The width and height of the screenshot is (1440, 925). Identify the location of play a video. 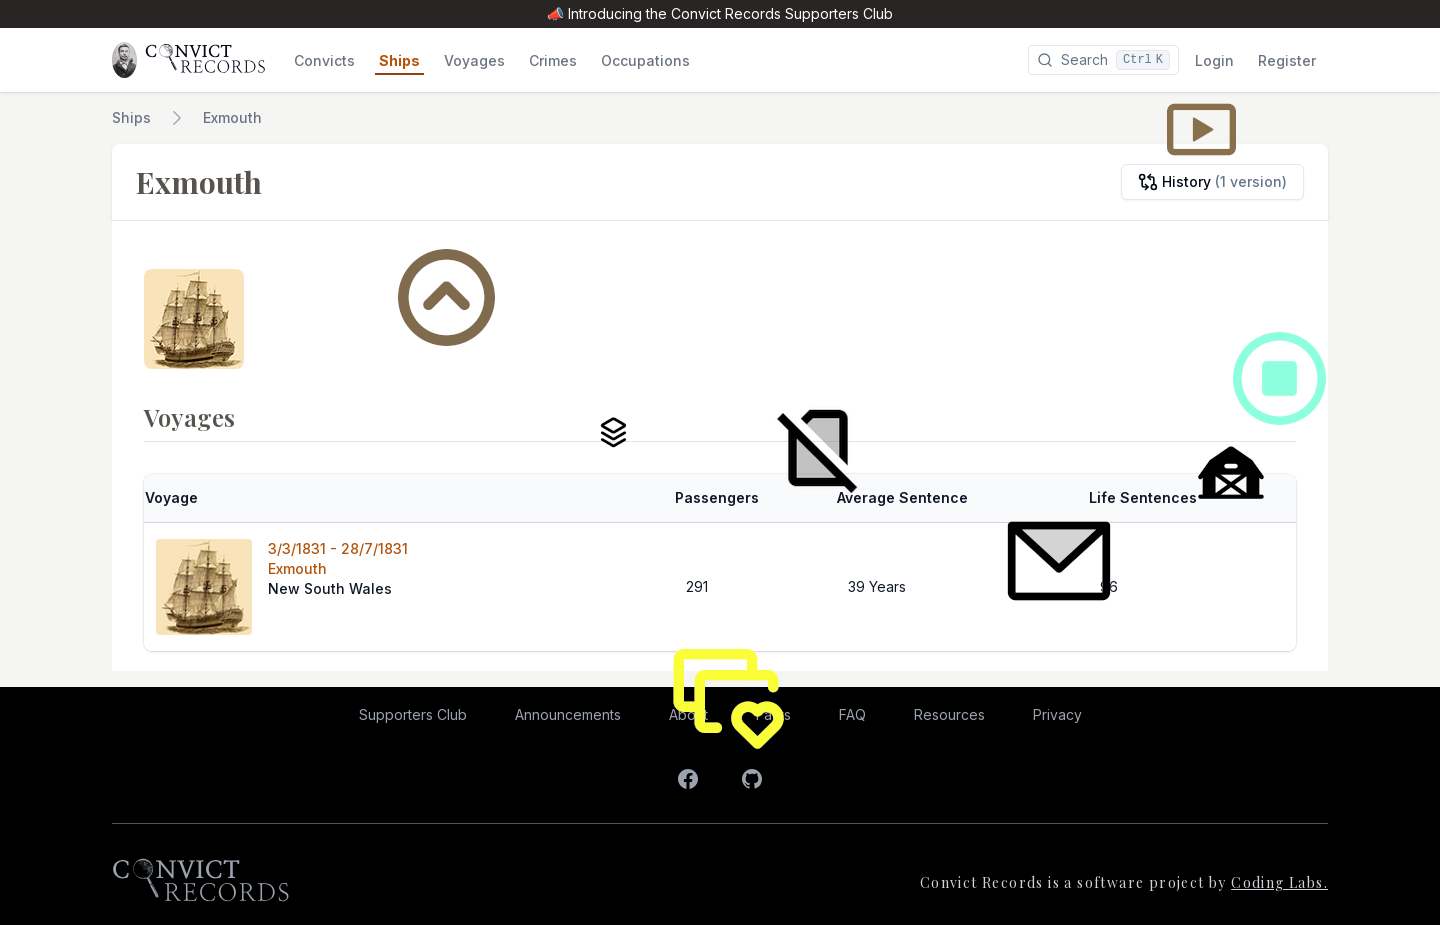
(1201, 129).